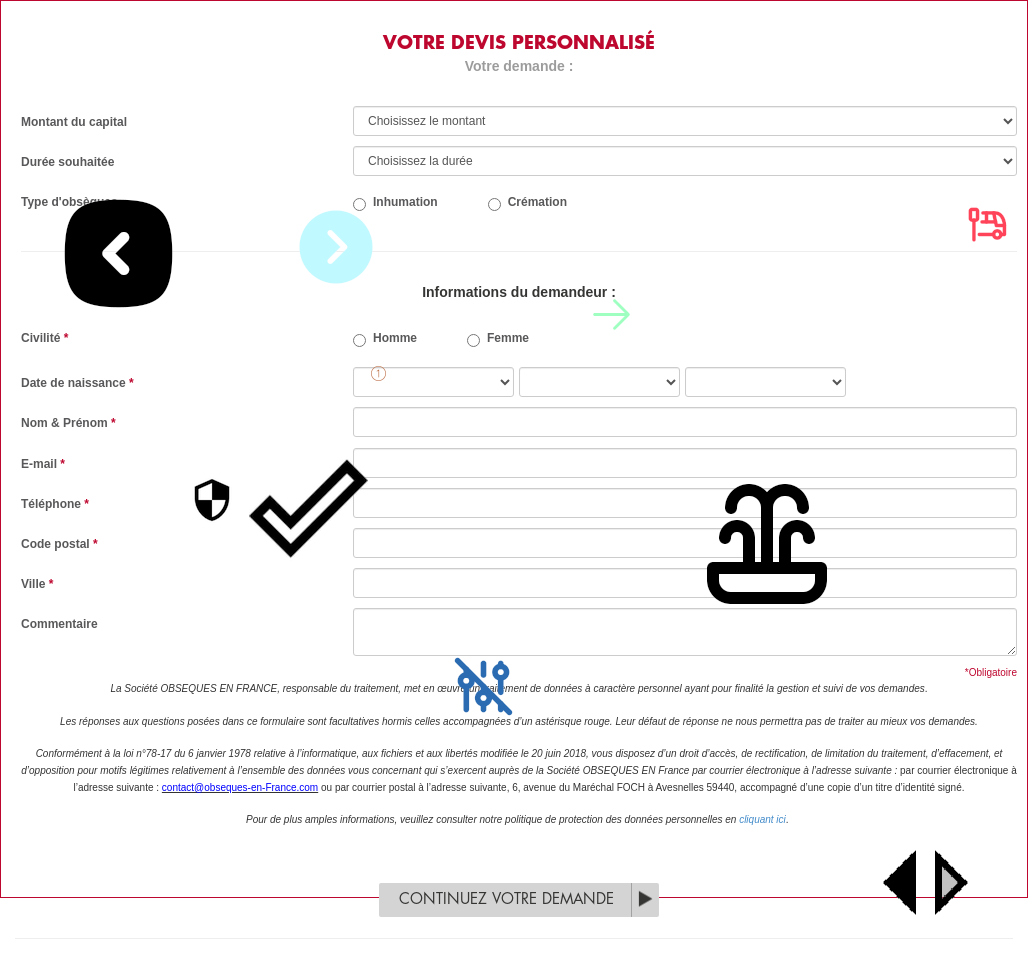 The image size is (1028, 979). What do you see at coordinates (378, 373) in the screenshot?
I see `indicates the first step in a sequence or process` at bounding box center [378, 373].